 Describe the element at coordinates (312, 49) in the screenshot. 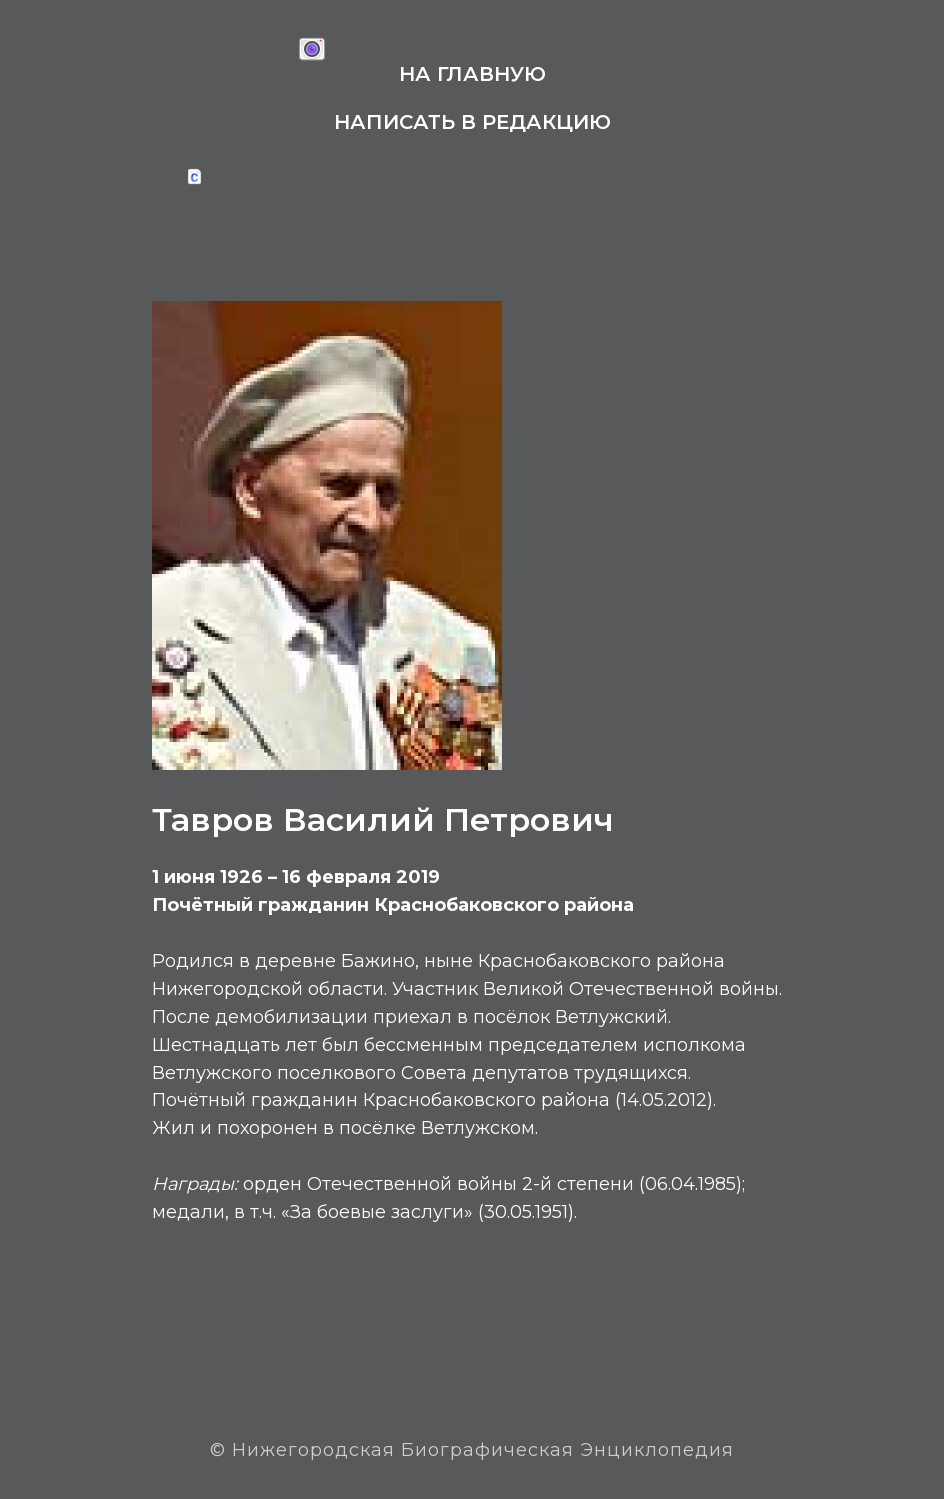

I see `open the cheese webcam application` at that location.